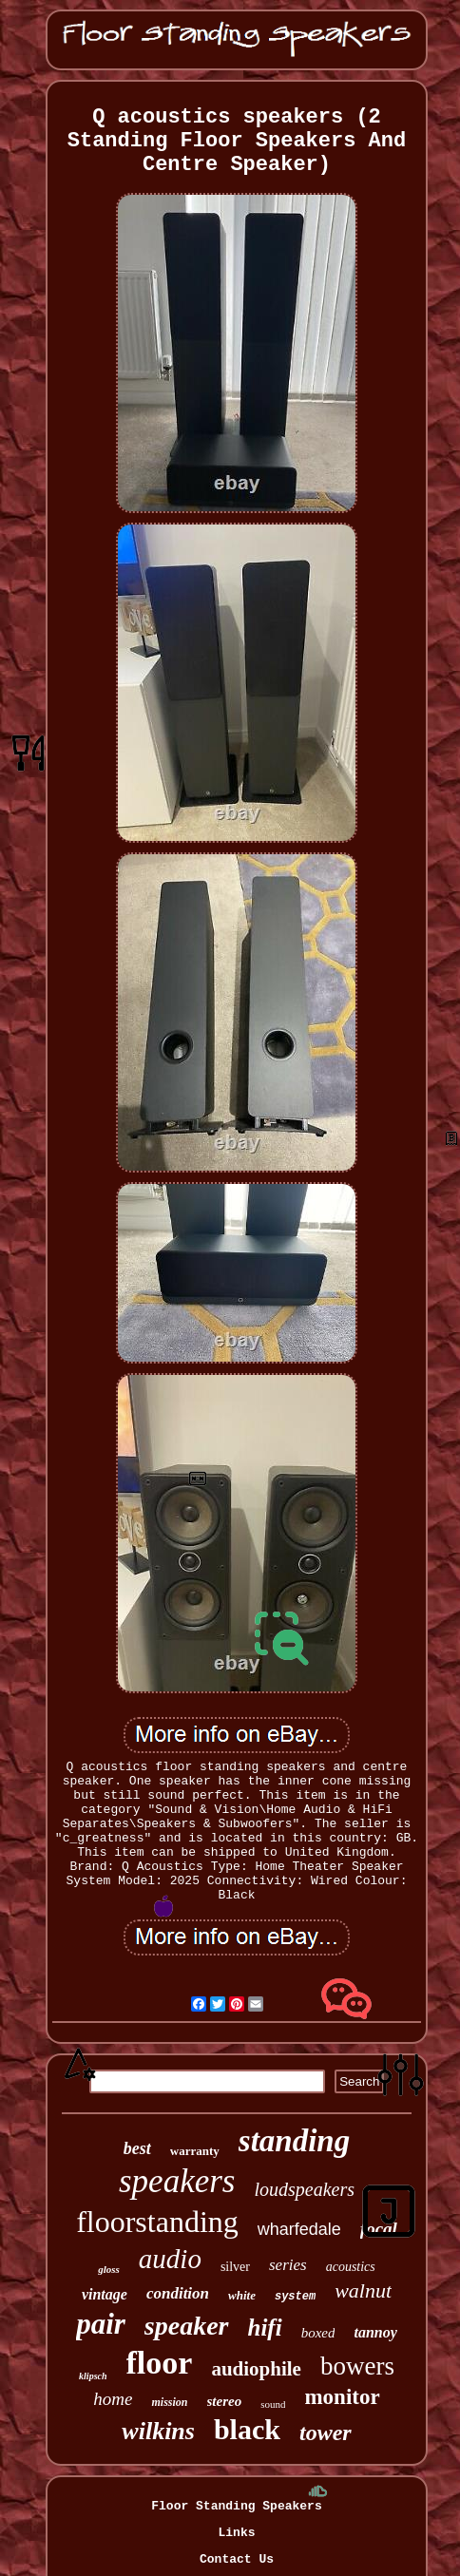 The width and height of the screenshot is (460, 2576). I want to click on adjust settings or preferences, so click(400, 2074).